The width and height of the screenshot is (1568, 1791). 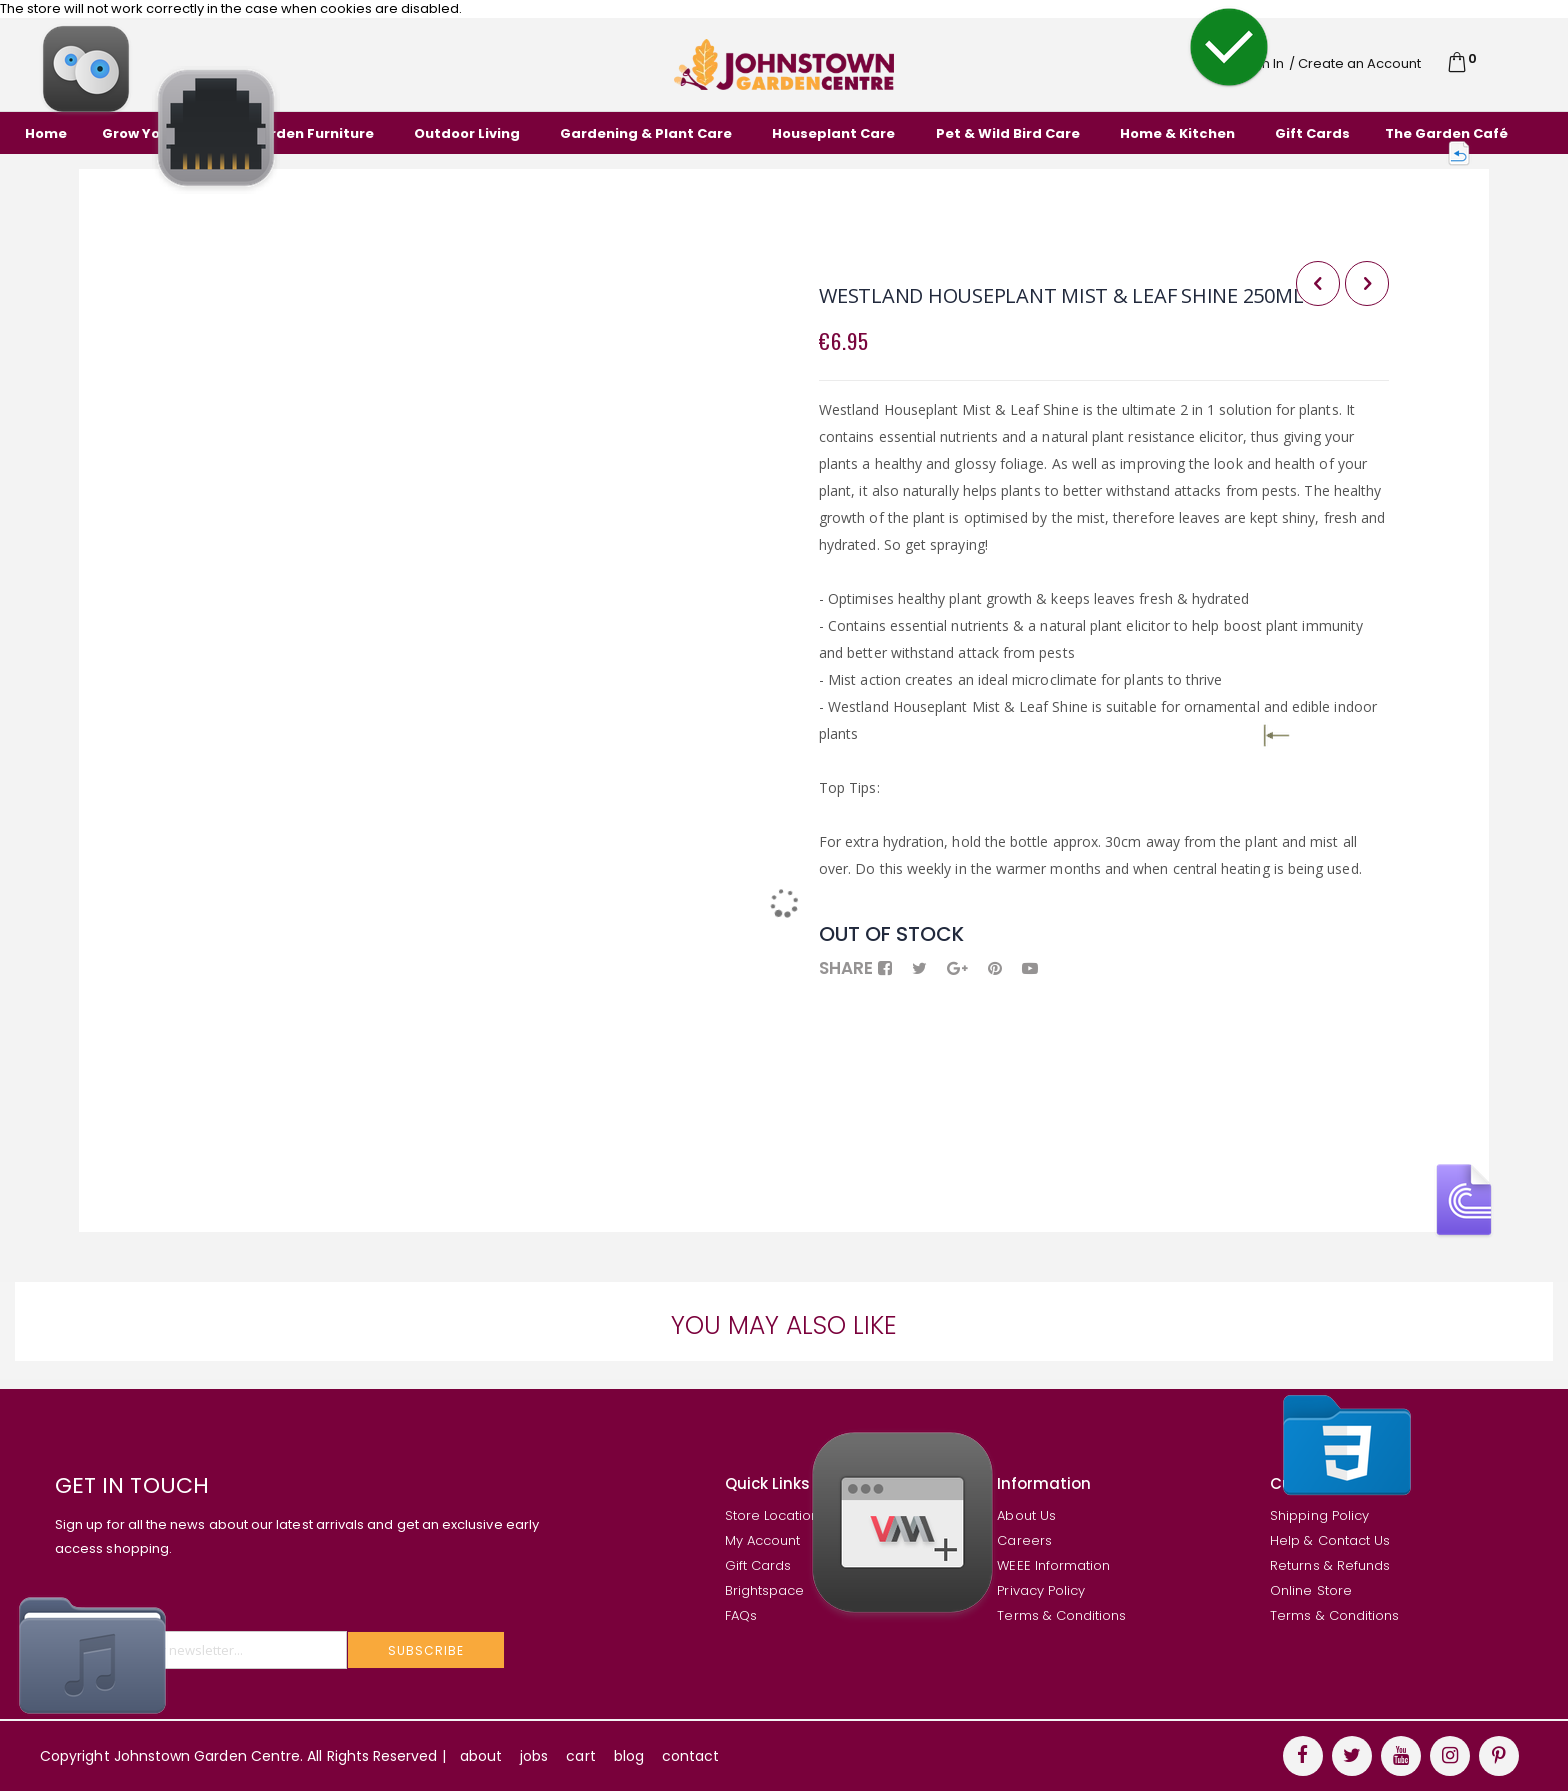 I want to click on configure DSL network connection settings, so click(x=216, y=130).